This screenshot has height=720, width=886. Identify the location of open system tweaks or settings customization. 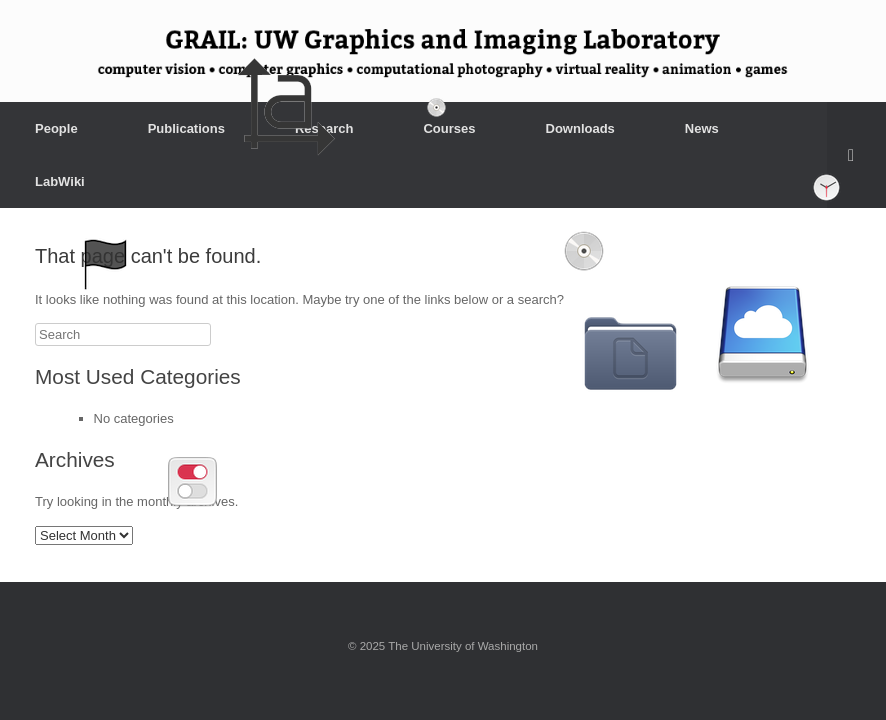
(192, 481).